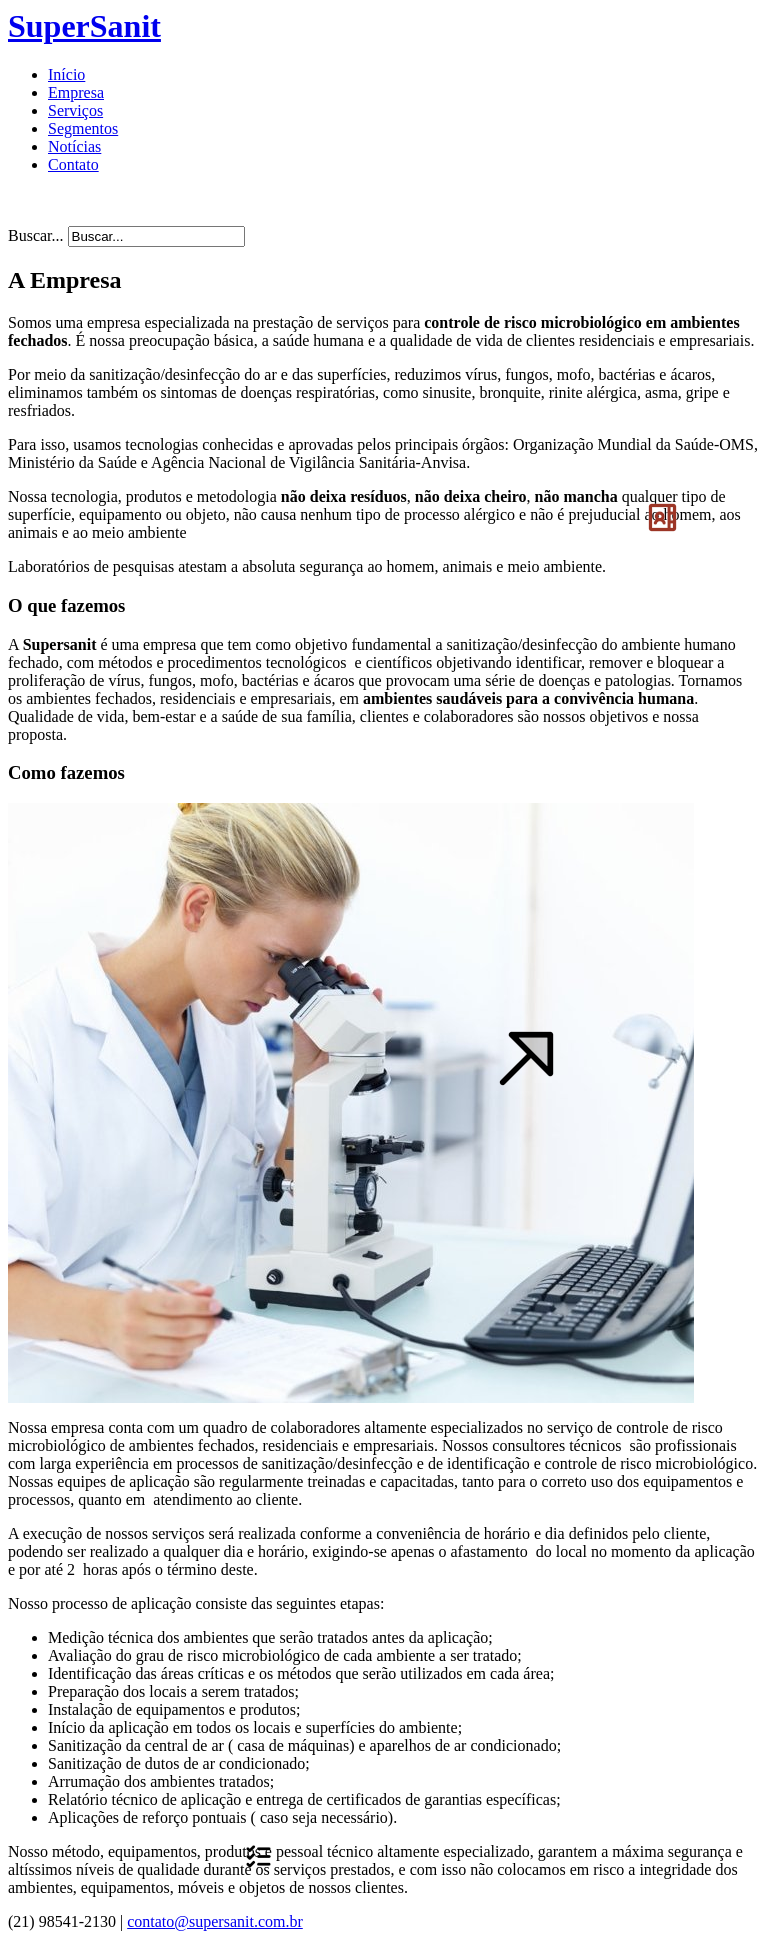 The height and width of the screenshot is (1947, 768). I want to click on open your contacts or address book, so click(662, 517).